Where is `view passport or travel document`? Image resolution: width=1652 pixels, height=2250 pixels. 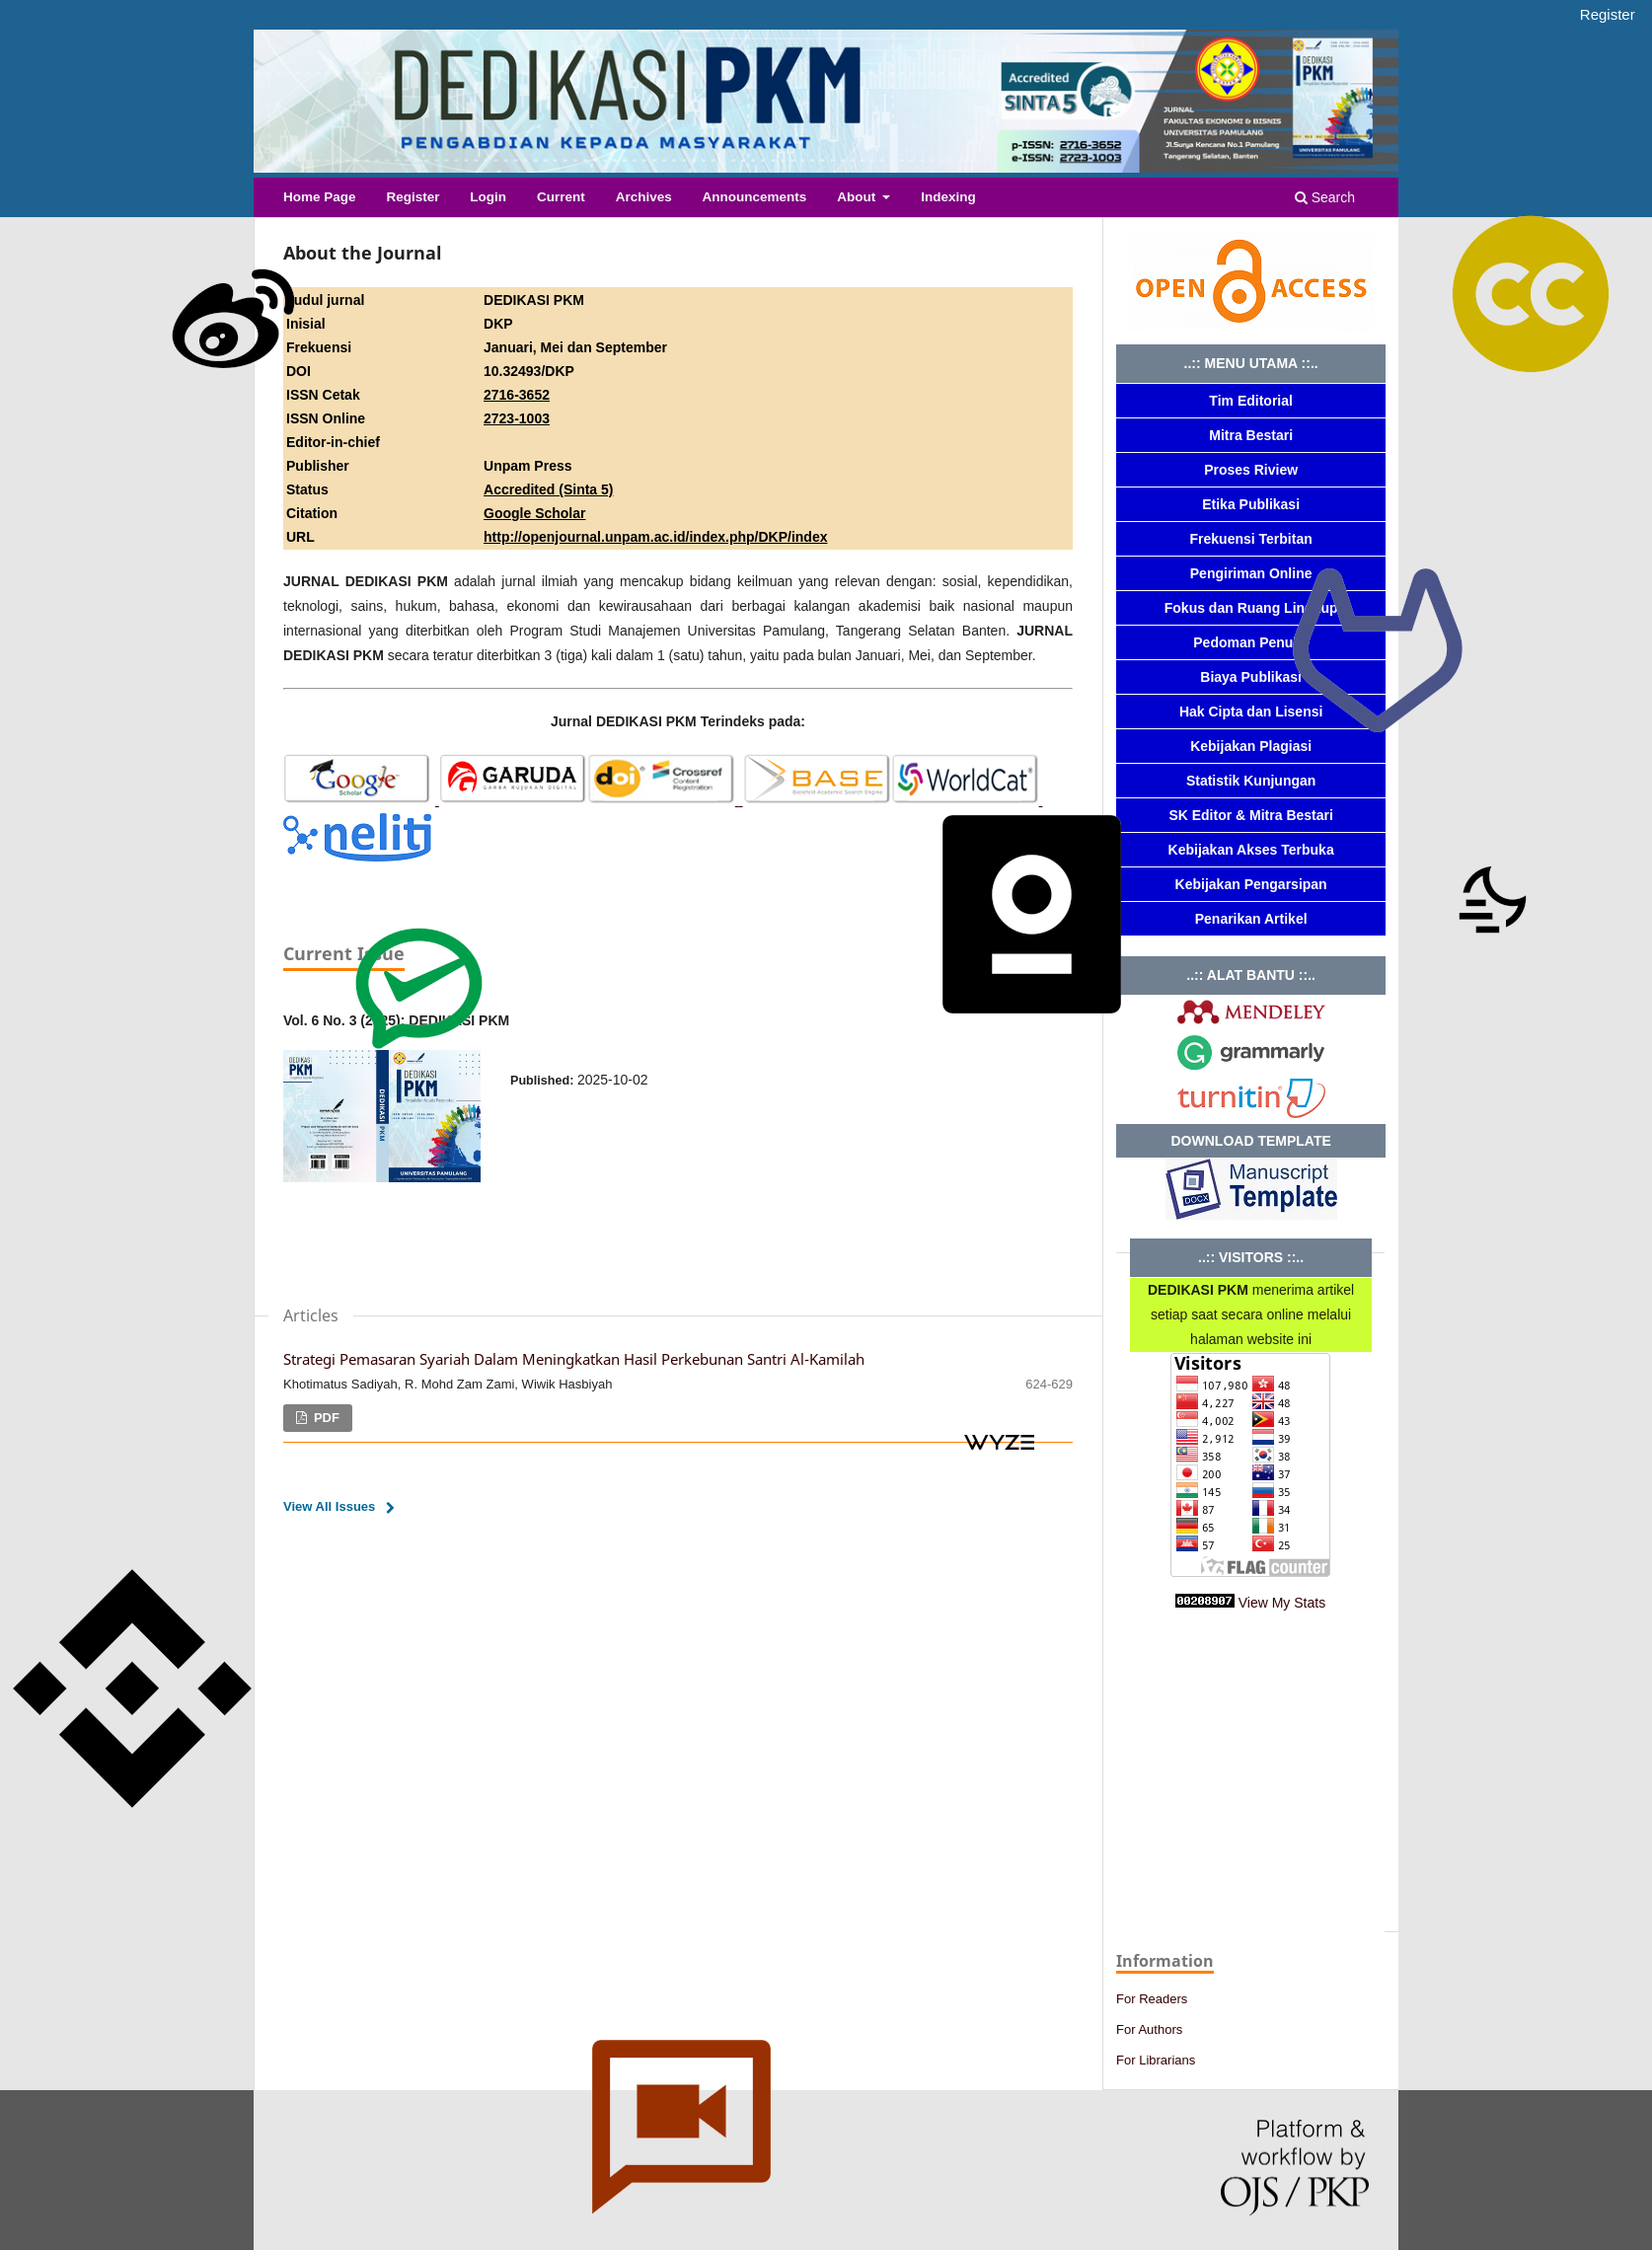
view passport or travel document is located at coordinates (1031, 914).